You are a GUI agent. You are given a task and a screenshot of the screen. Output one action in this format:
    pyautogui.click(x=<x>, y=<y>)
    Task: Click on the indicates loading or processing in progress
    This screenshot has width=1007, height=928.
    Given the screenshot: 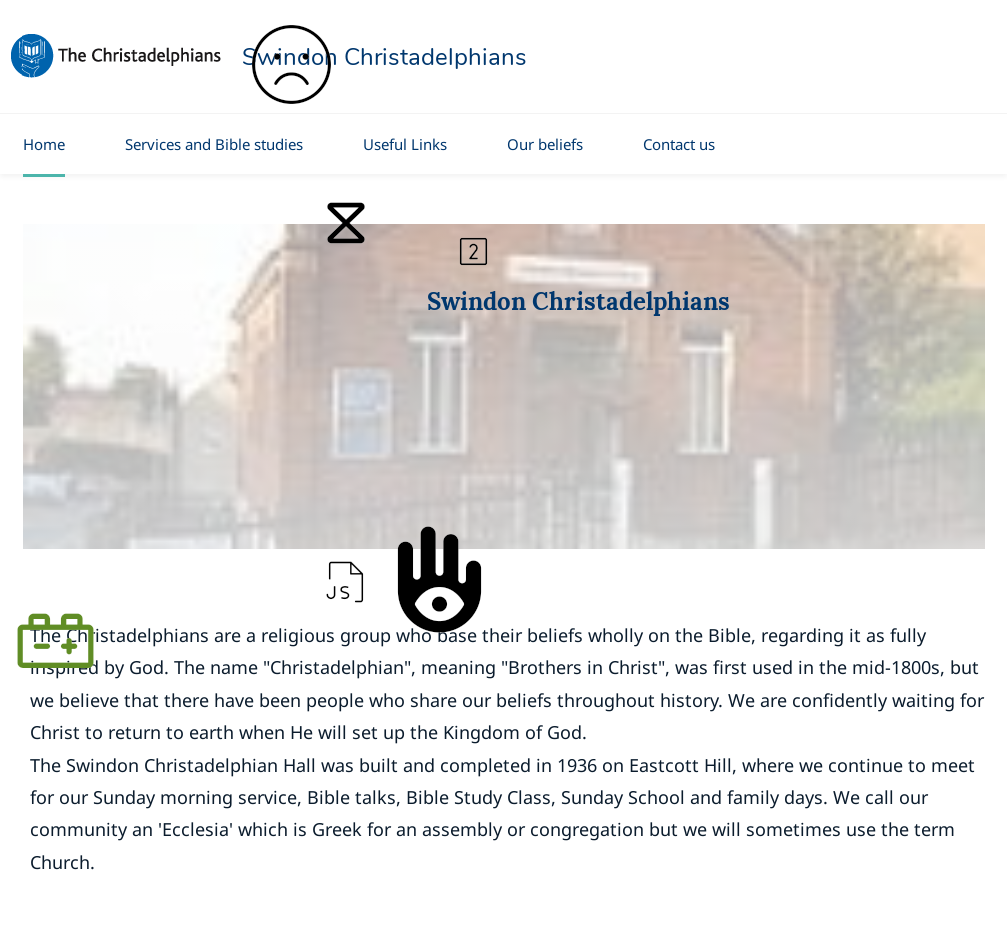 What is the action you would take?
    pyautogui.click(x=346, y=223)
    